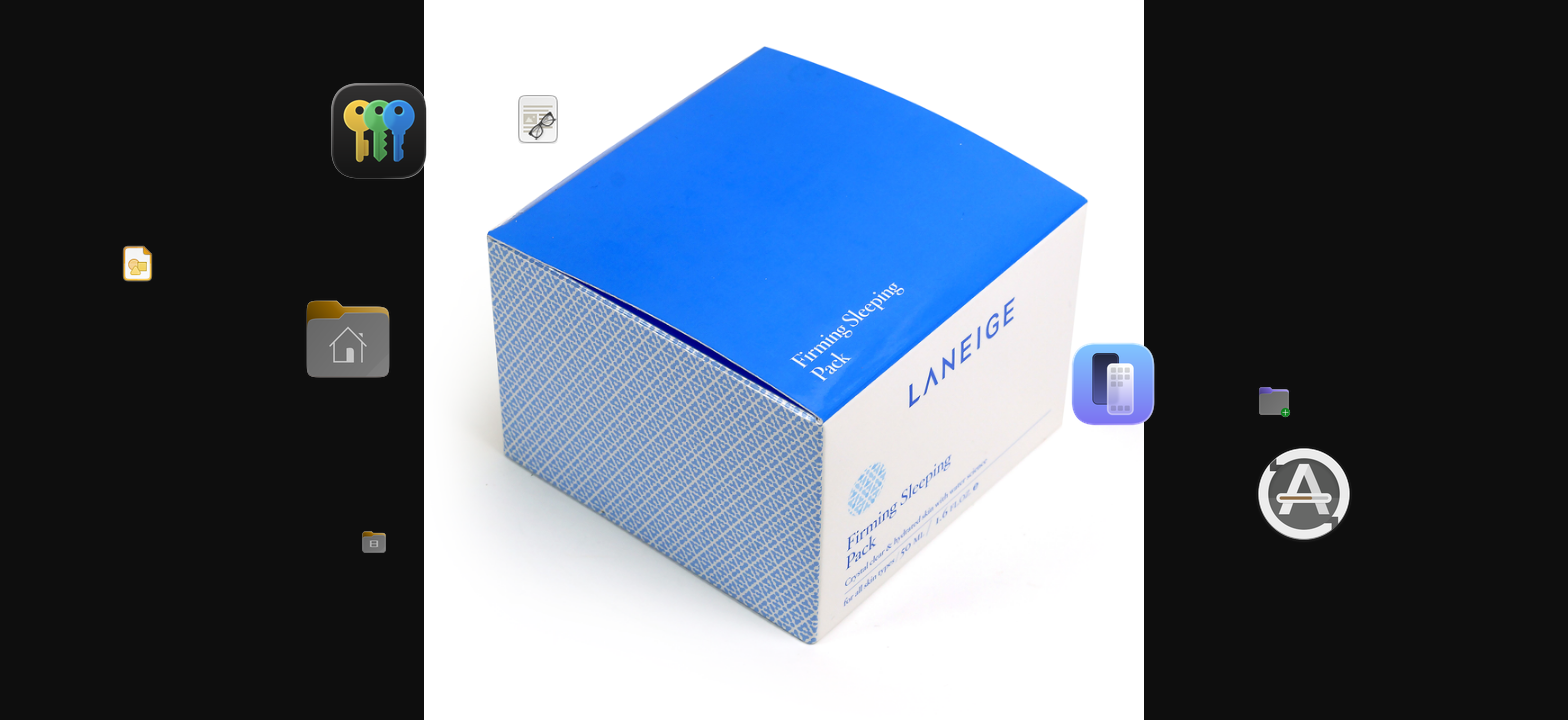 The image size is (1568, 720). Describe the element at coordinates (1274, 401) in the screenshot. I see `create a new folder` at that location.